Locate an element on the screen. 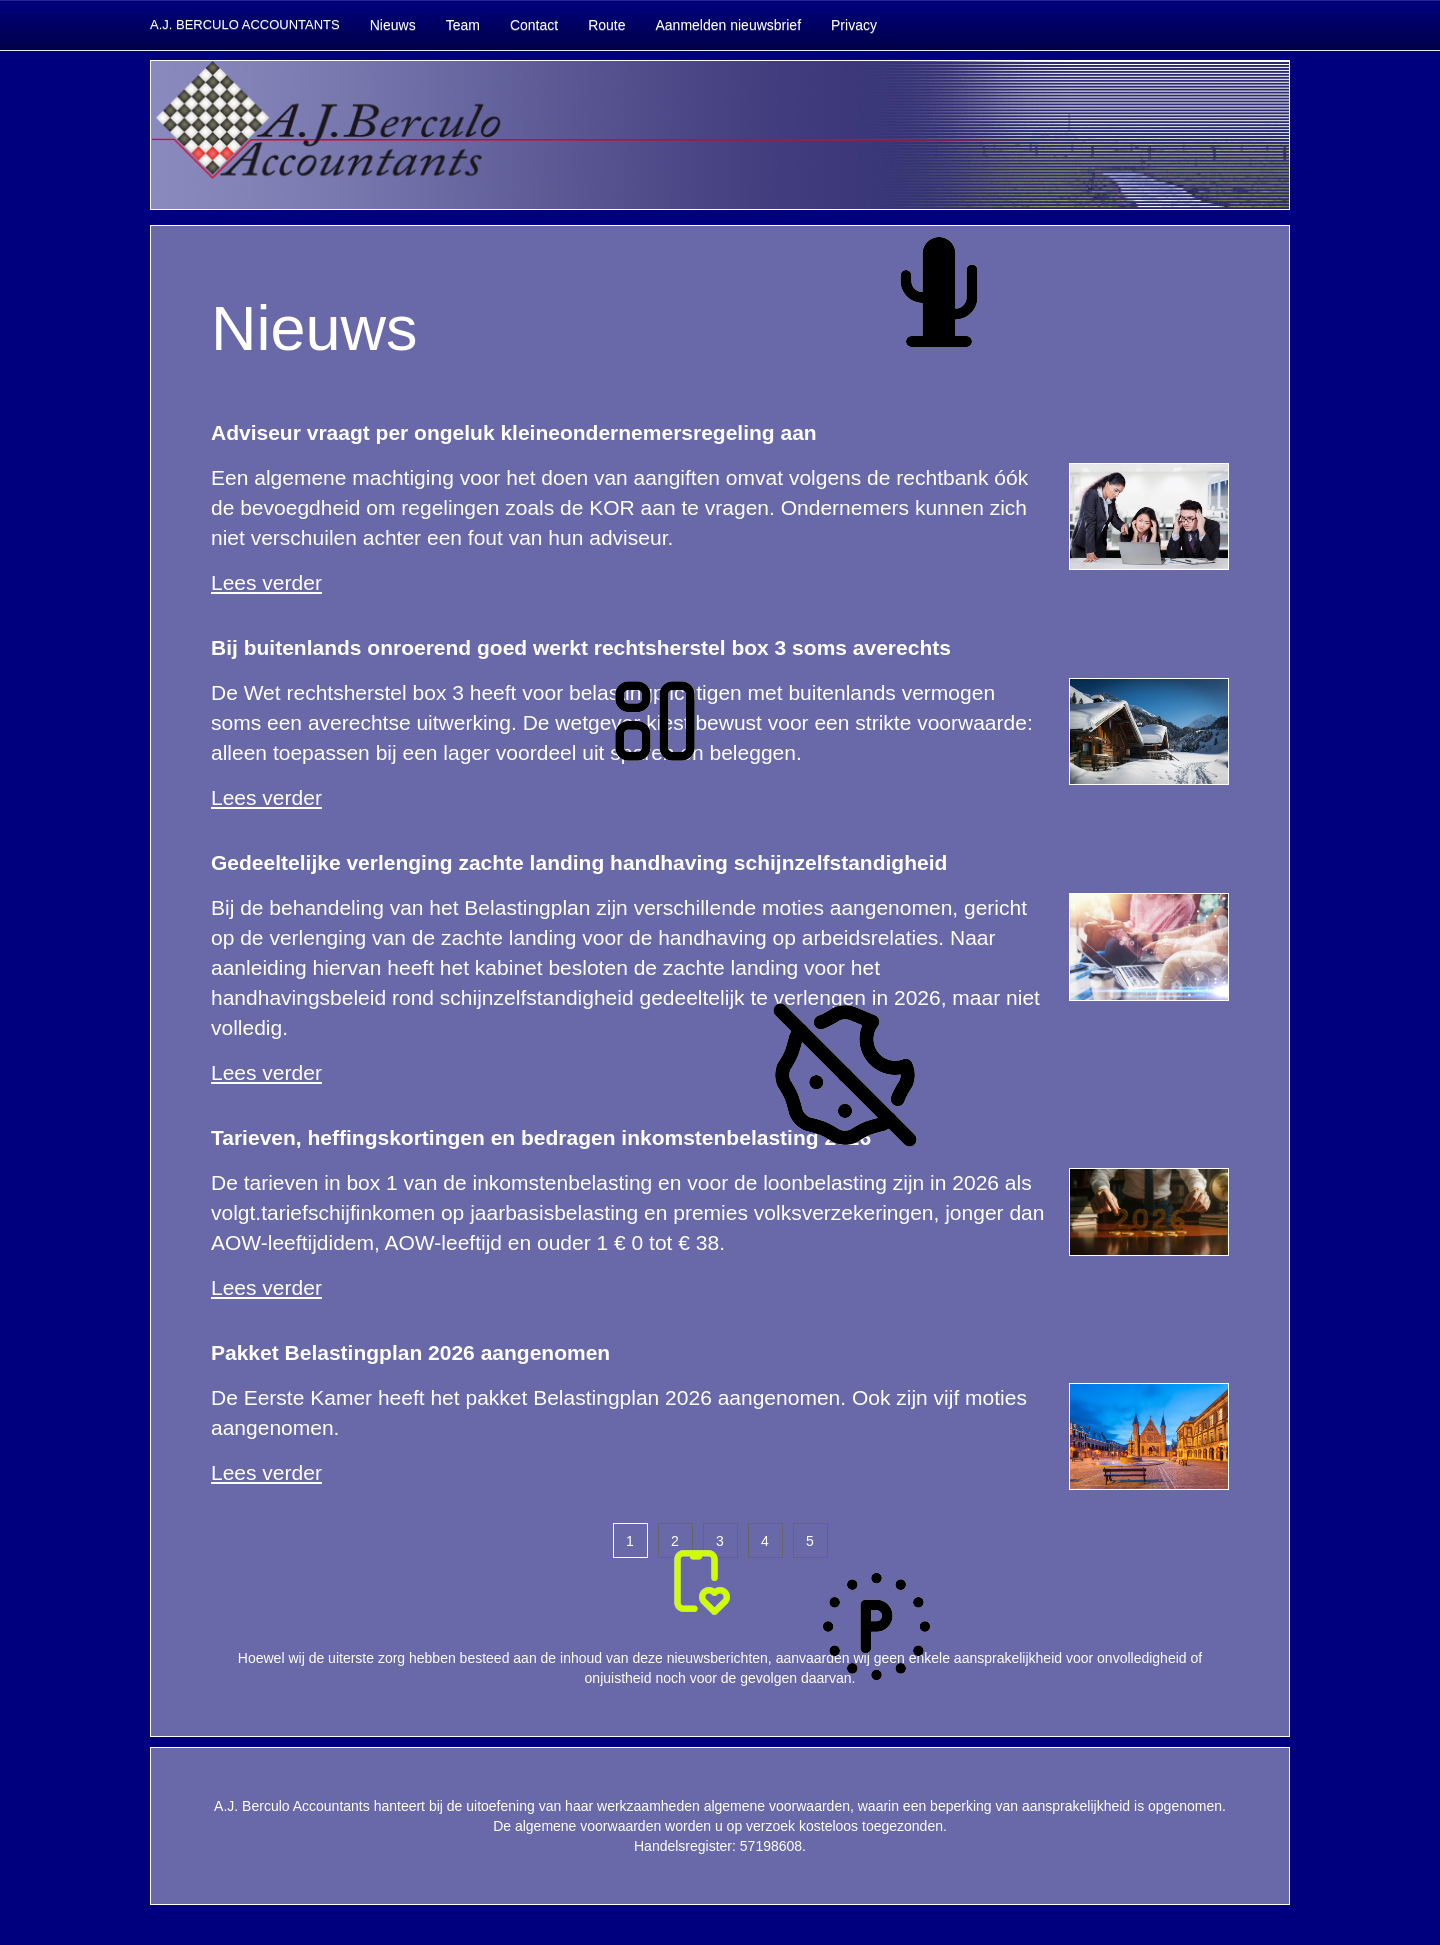 This screenshot has width=1440, height=1945. switch to layout view is located at coordinates (655, 721).